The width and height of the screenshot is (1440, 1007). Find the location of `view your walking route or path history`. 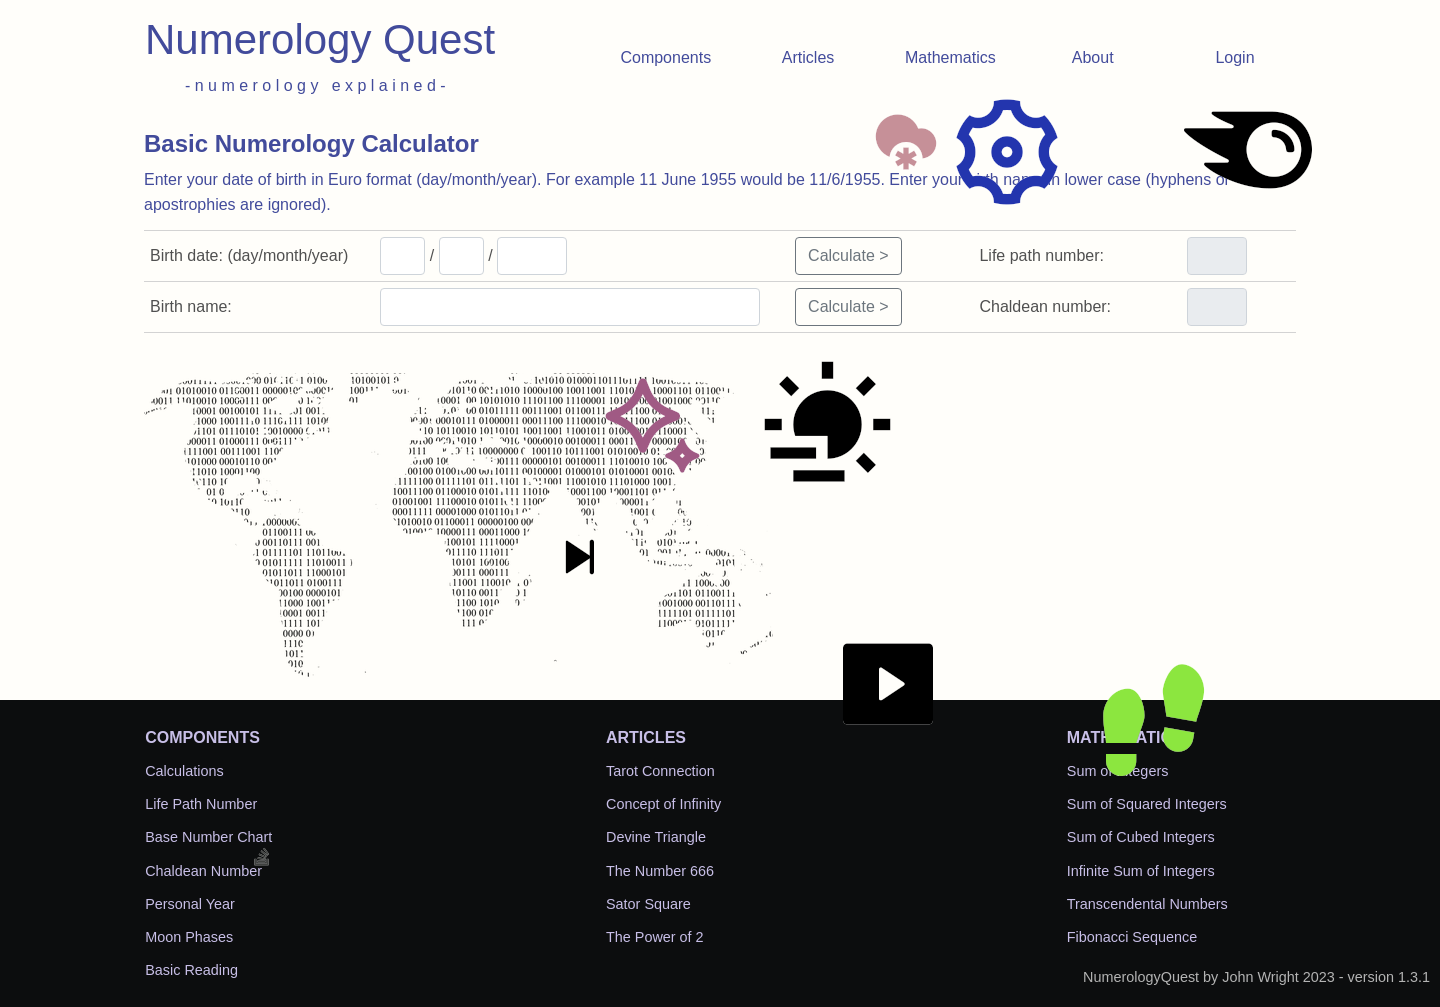

view your walking route or path history is located at coordinates (1150, 721).